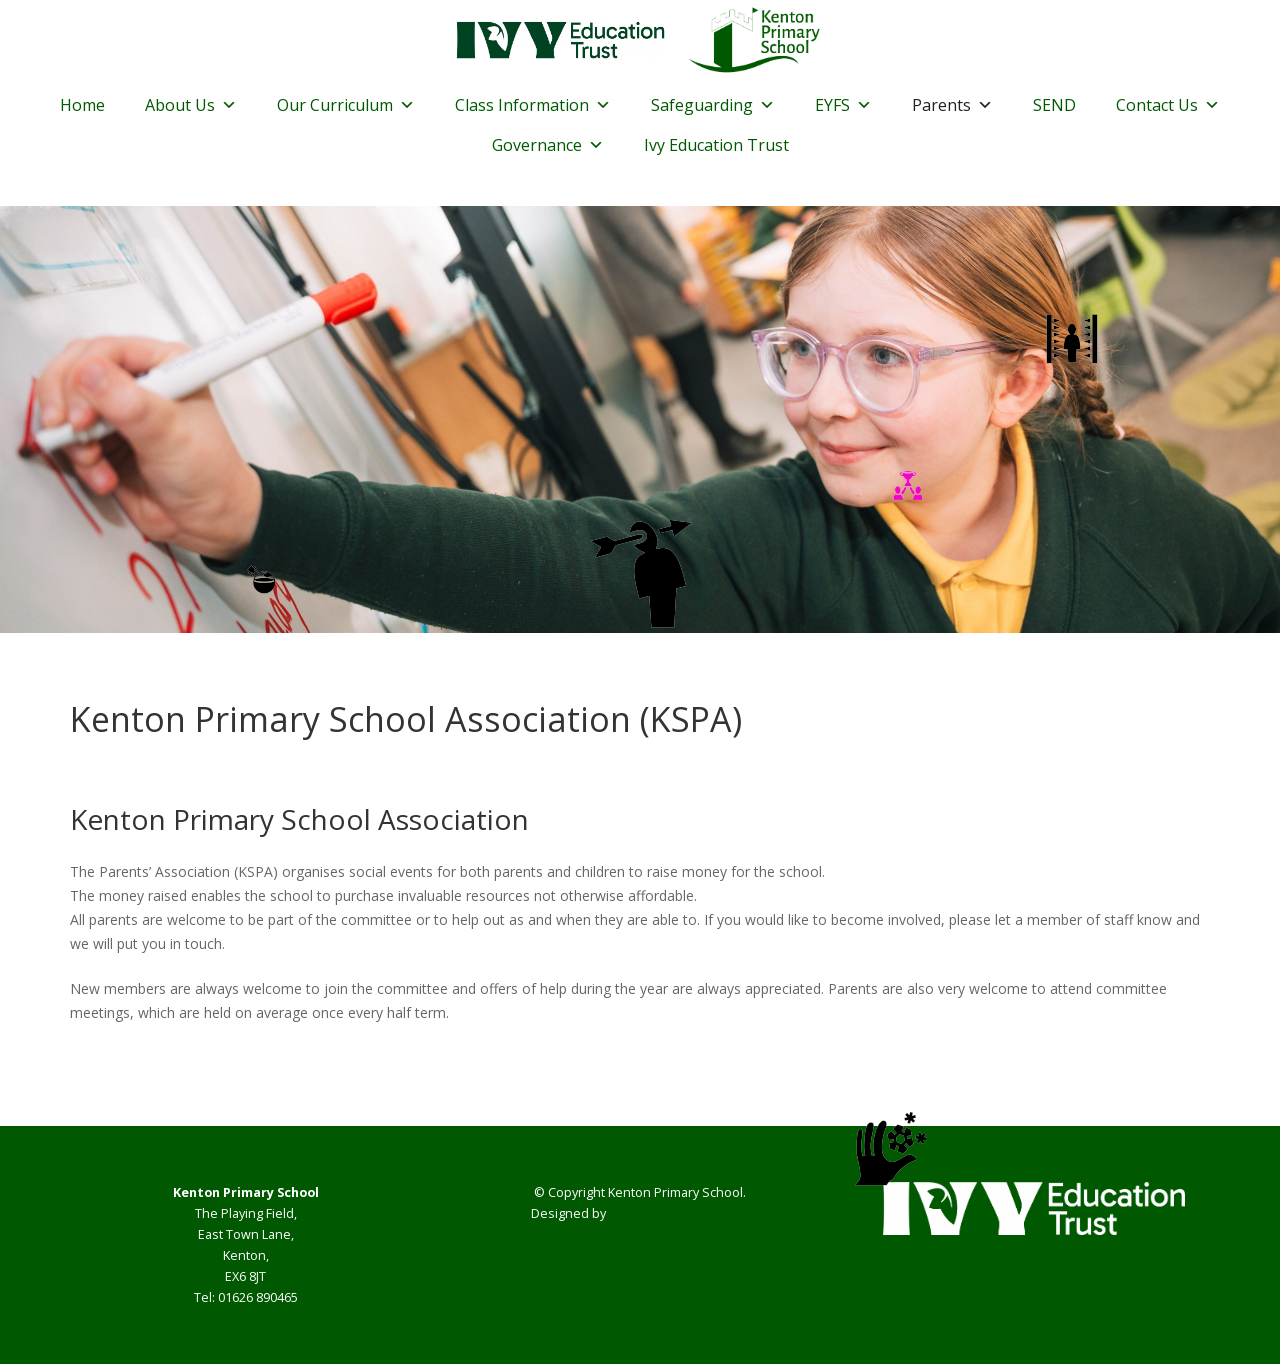 The width and height of the screenshot is (1280, 1364). Describe the element at coordinates (1072, 338) in the screenshot. I see `indicates a trap or hazard zone in a game` at that location.